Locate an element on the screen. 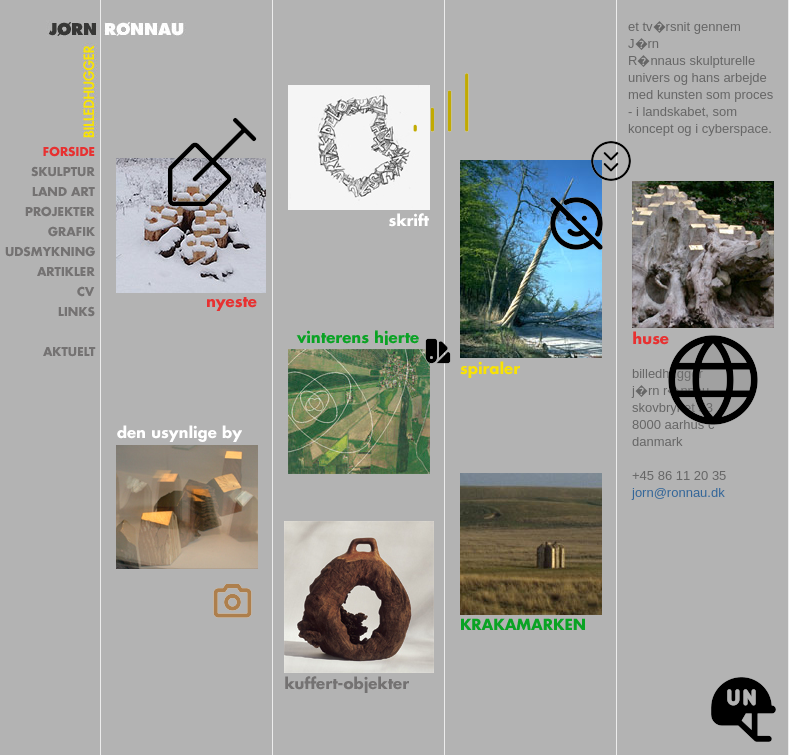 The width and height of the screenshot is (789, 755). indicates strong cellular network signal is located at coordinates (453, 99).